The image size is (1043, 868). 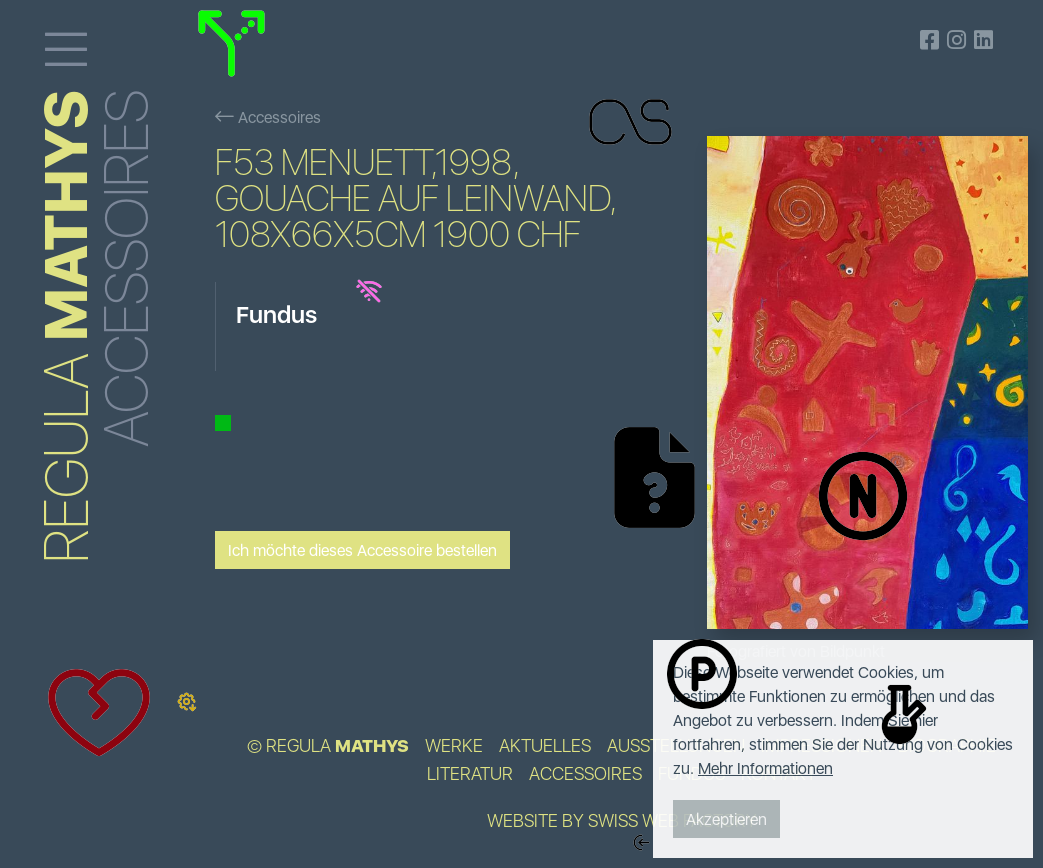 I want to click on connect to your Last.fm account, so click(x=630, y=120).